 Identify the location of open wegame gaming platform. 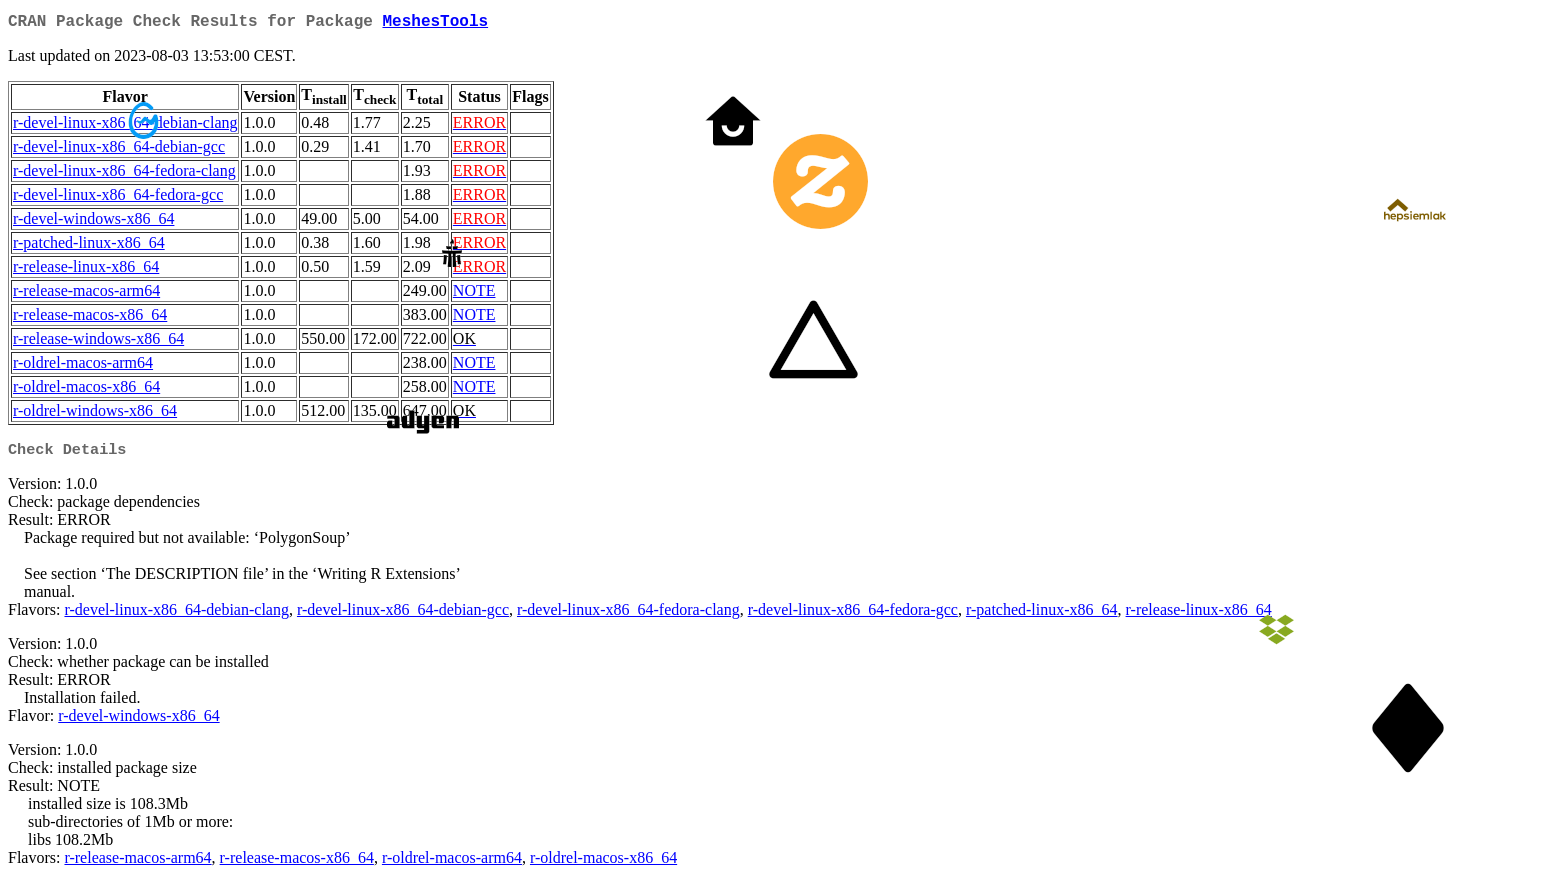
(143, 120).